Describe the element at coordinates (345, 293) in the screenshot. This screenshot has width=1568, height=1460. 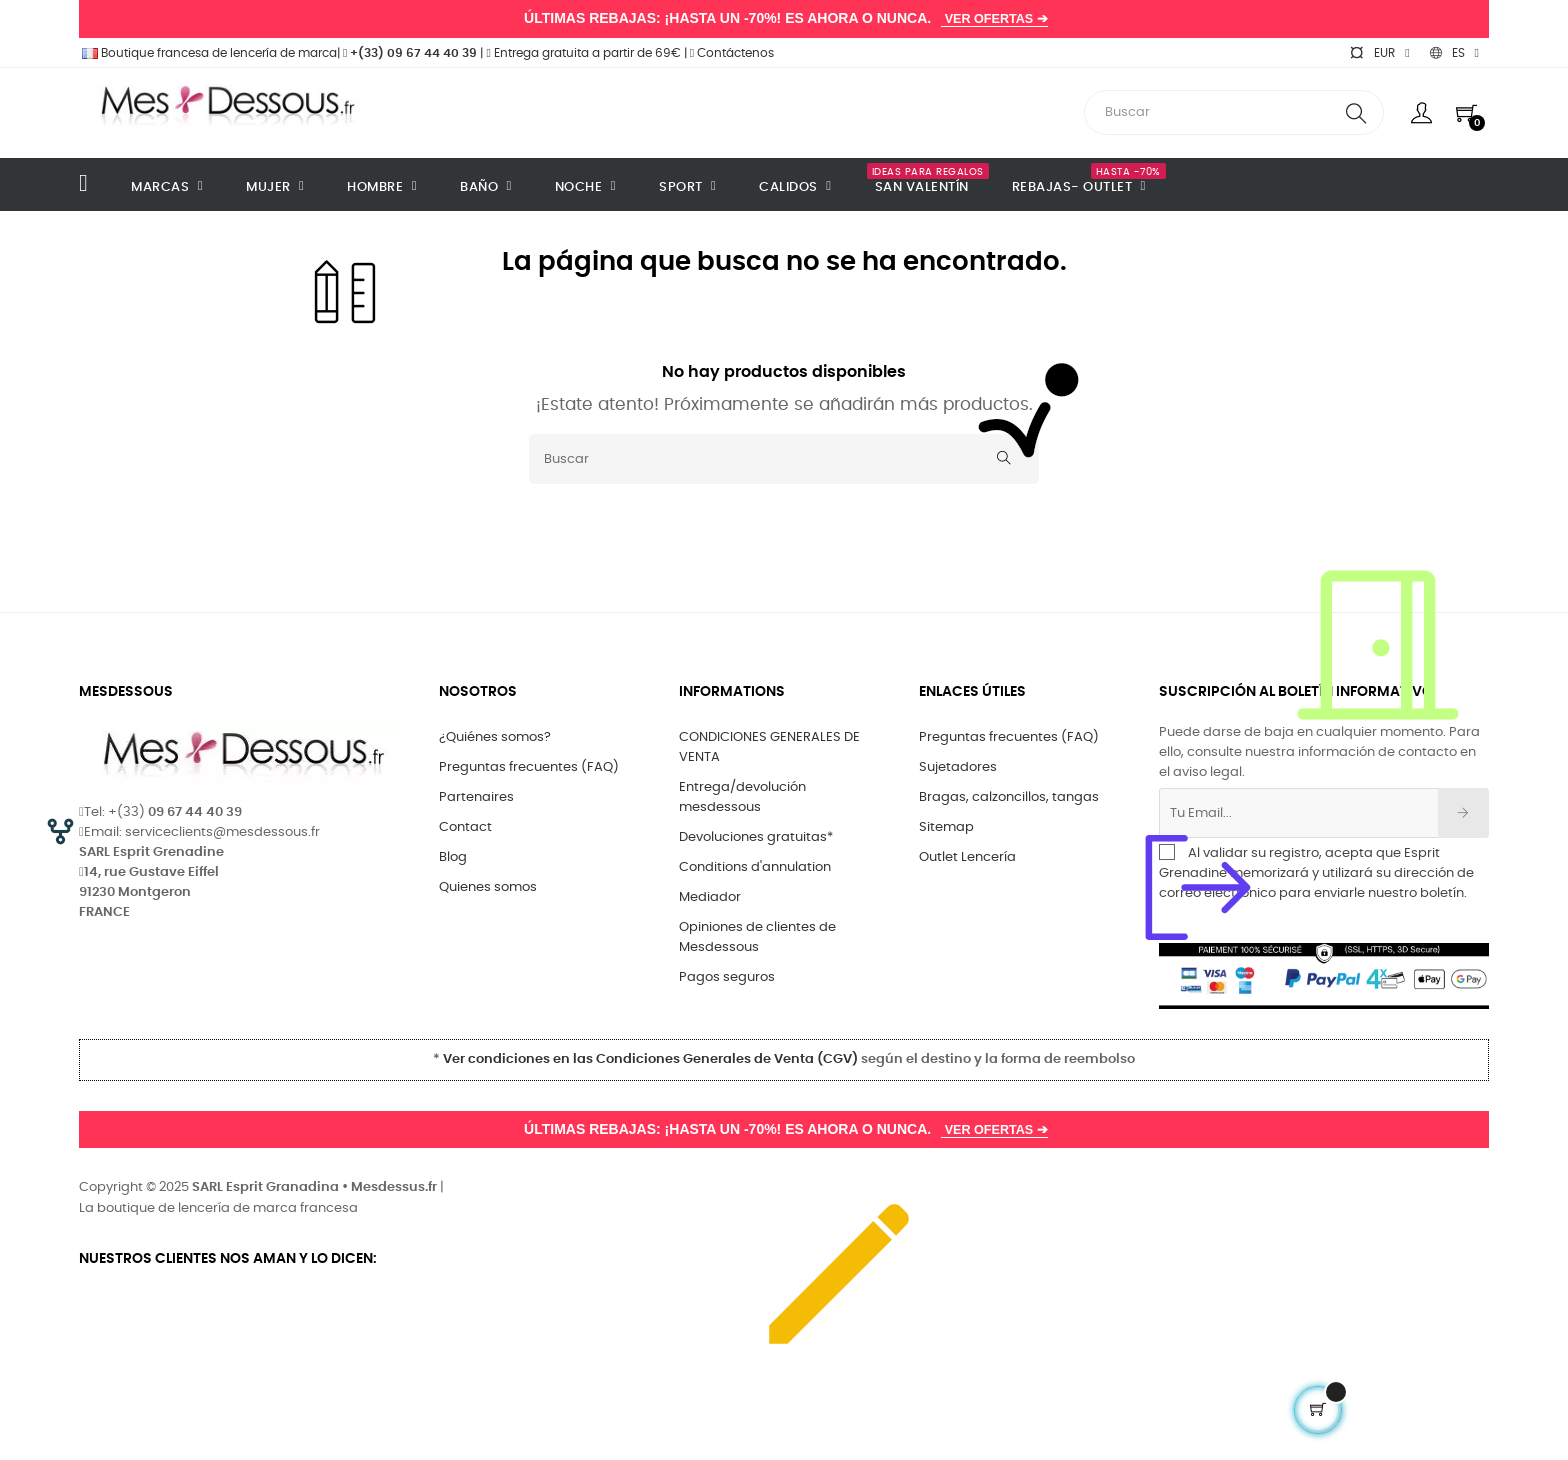
I see `access design or drawing tools` at that location.